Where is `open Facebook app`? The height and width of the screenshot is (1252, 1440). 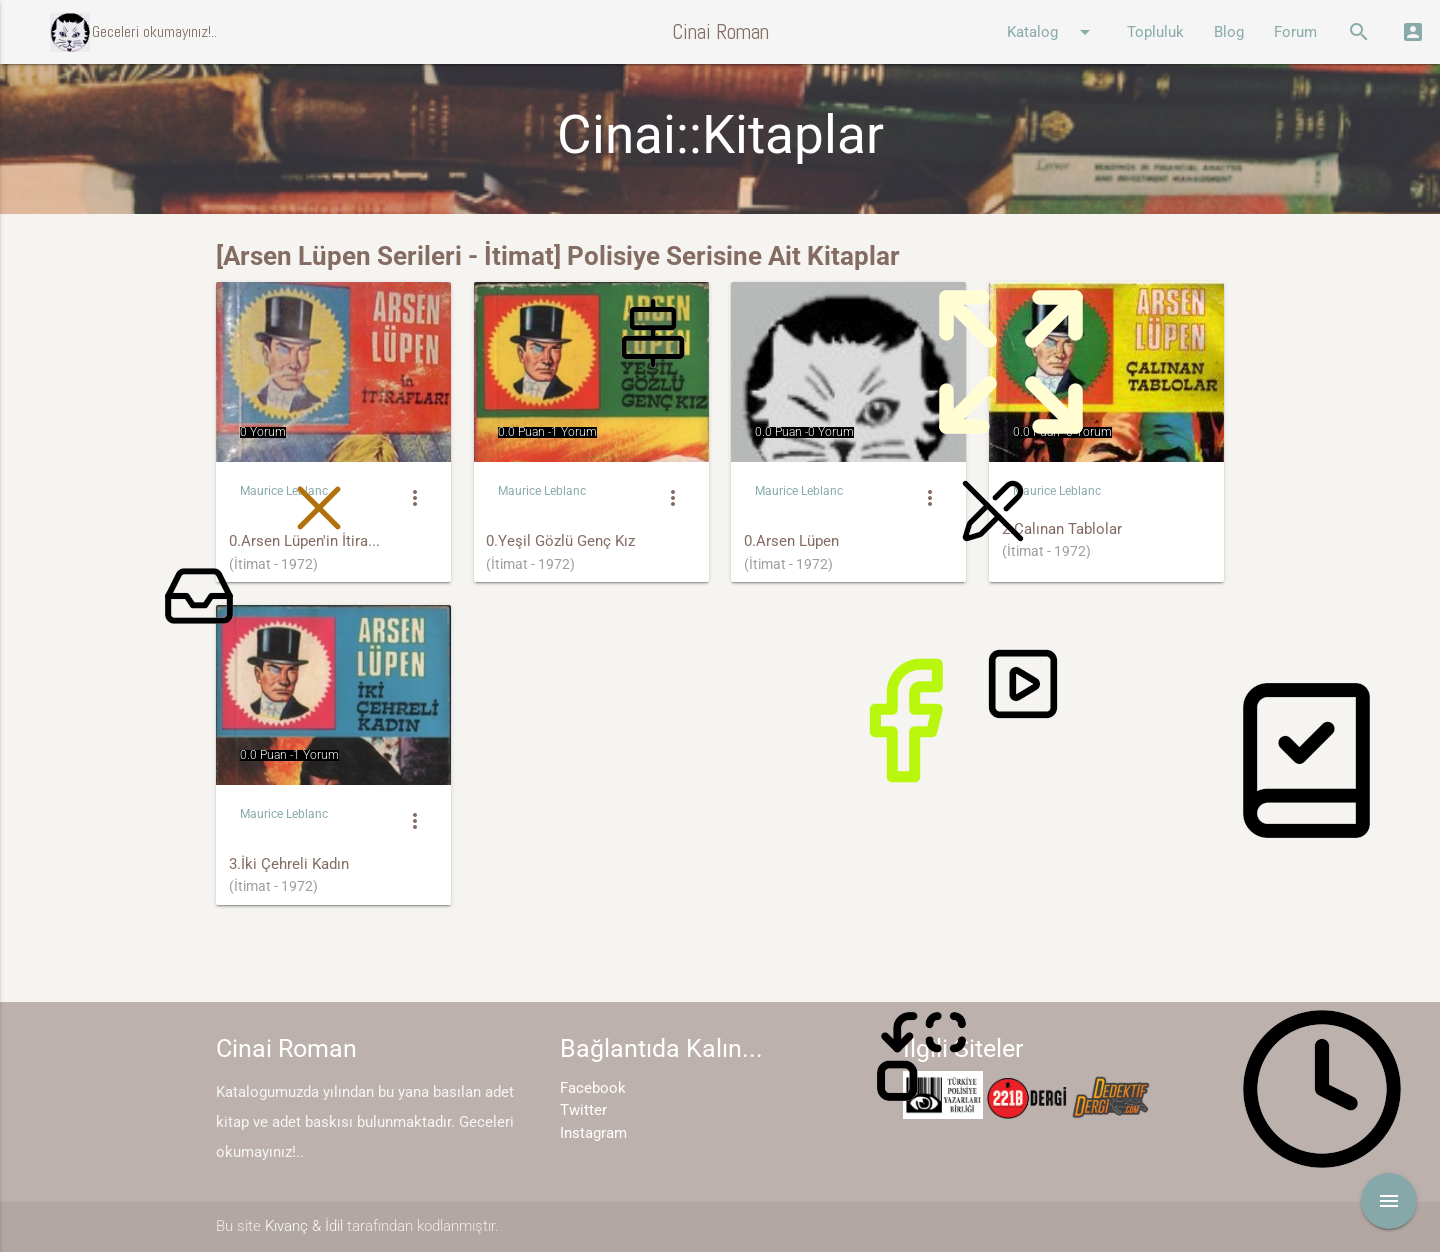
open Facebook app is located at coordinates (903, 720).